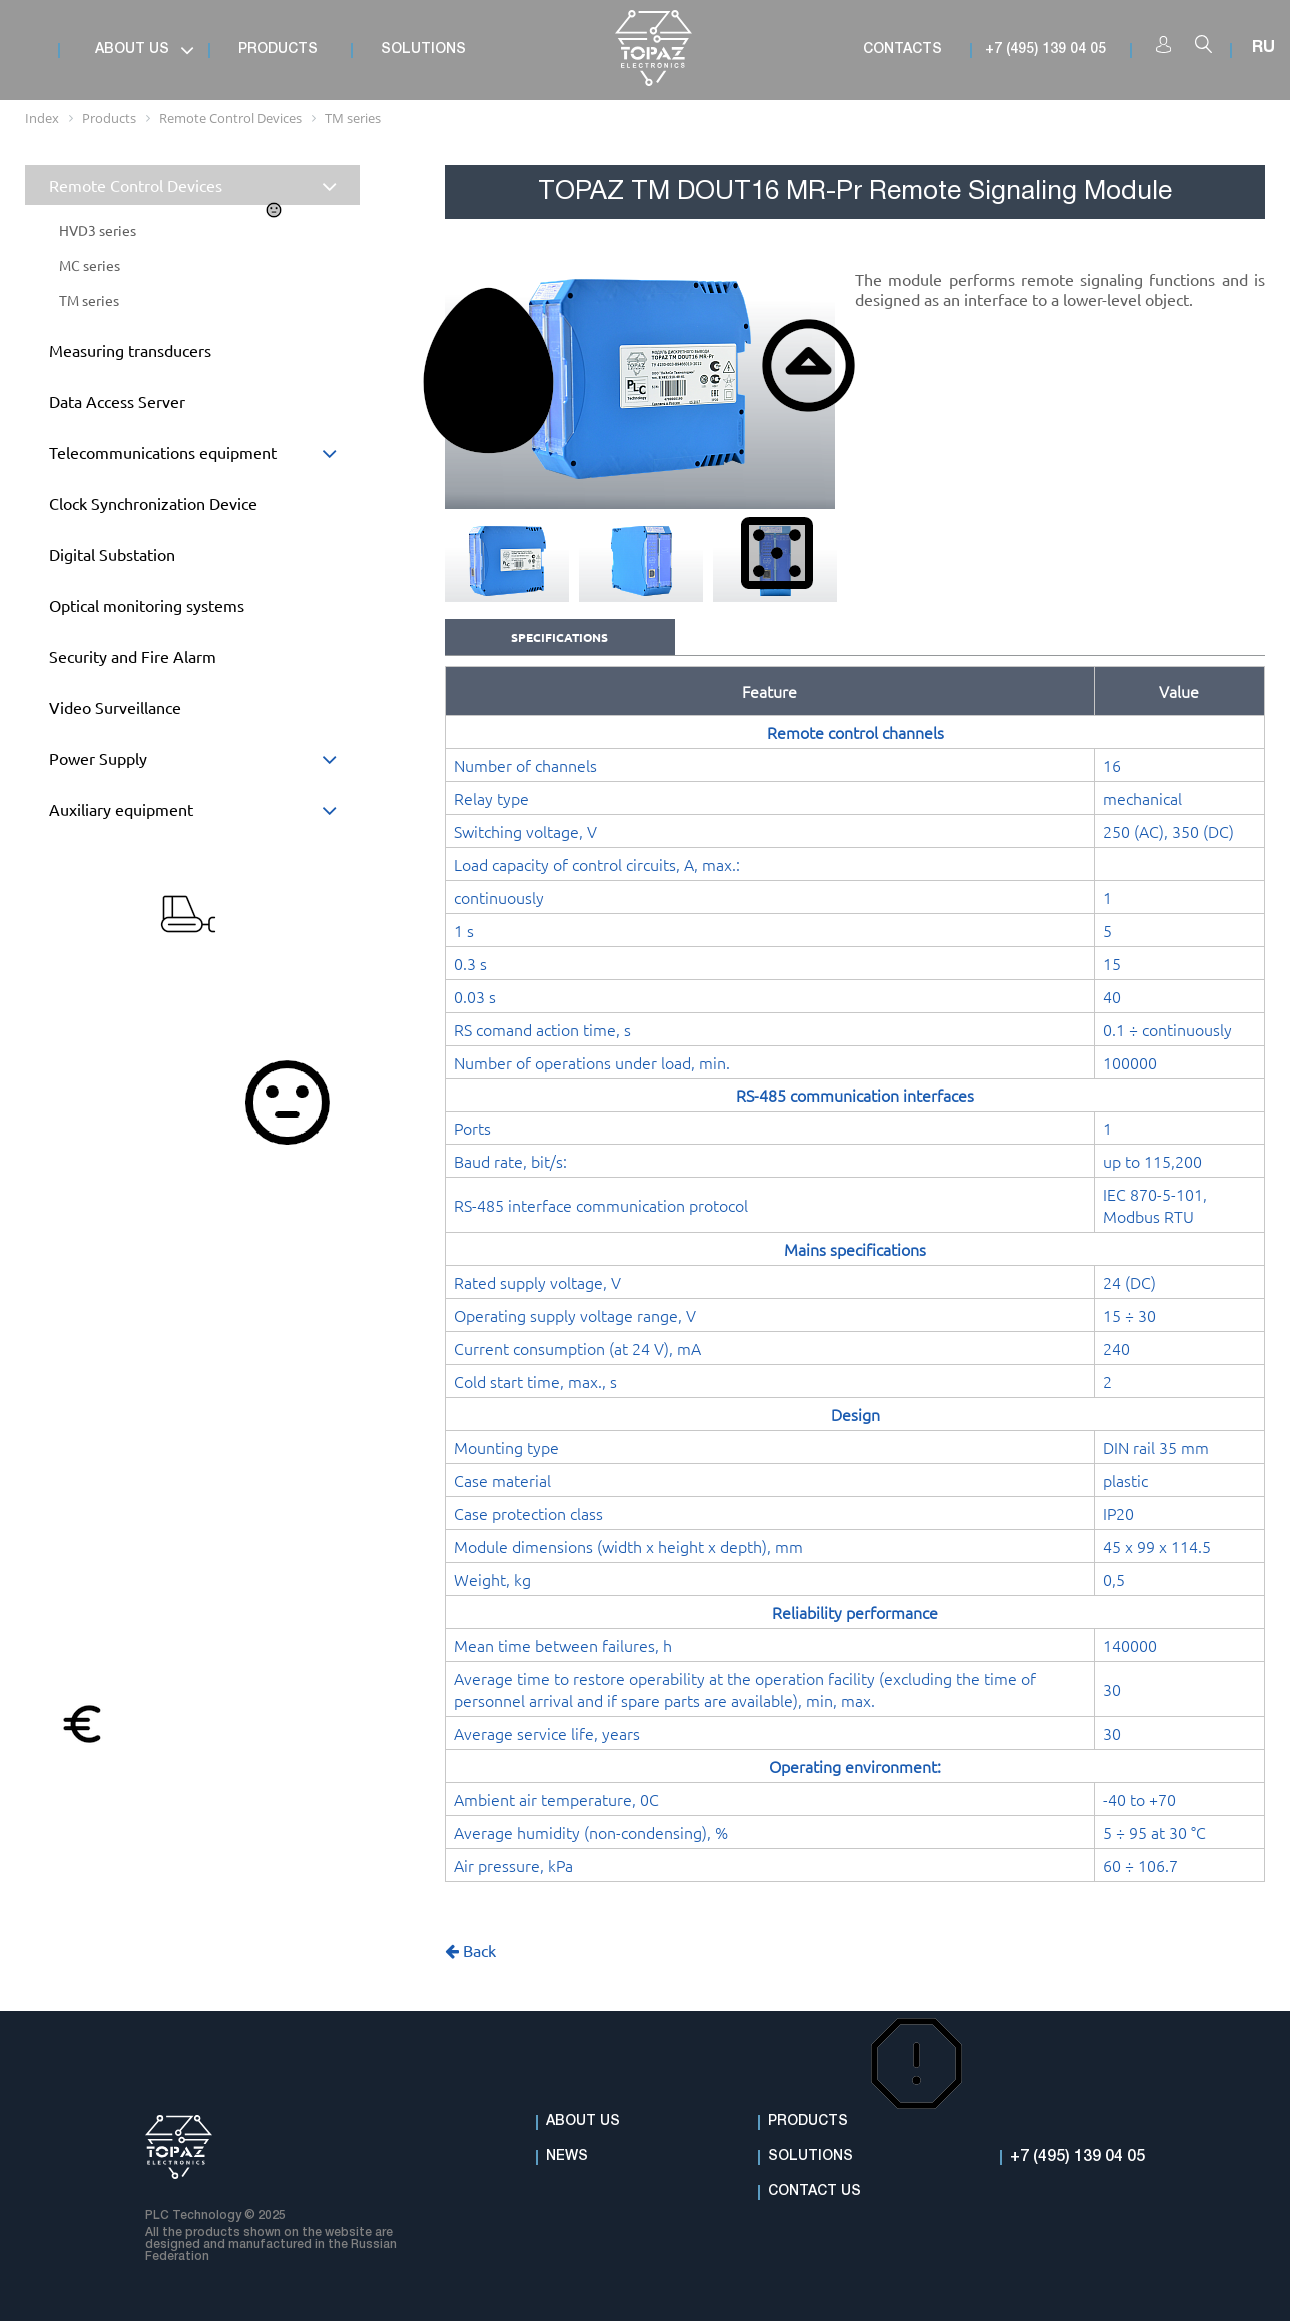 Image resolution: width=1290 pixels, height=2321 pixels. What do you see at coordinates (188, 914) in the screenshot?
I see `access construction or heavy equipment tools` at bounding box center [188, 914].